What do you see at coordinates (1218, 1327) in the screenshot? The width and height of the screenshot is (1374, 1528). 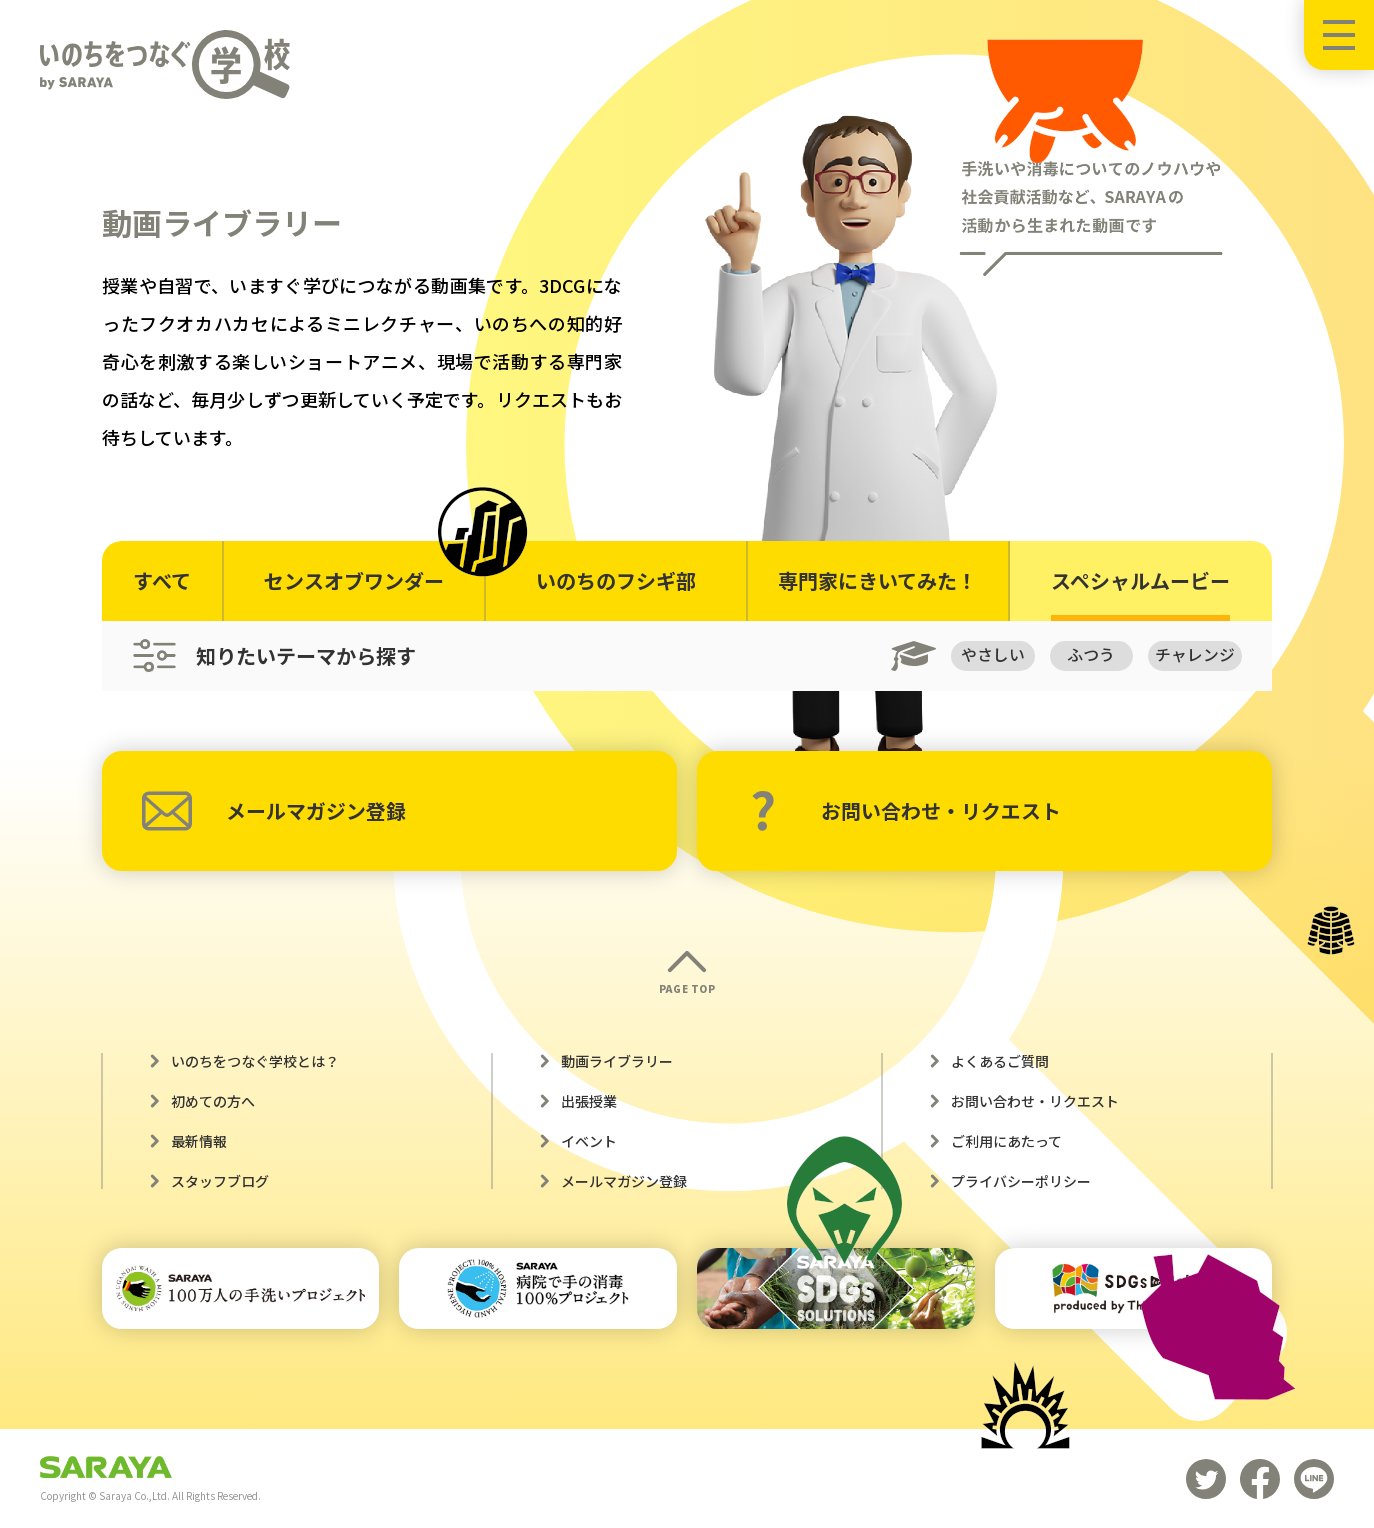 I see `select tanzania as your country or region` at bounding box center [1218, 1327].